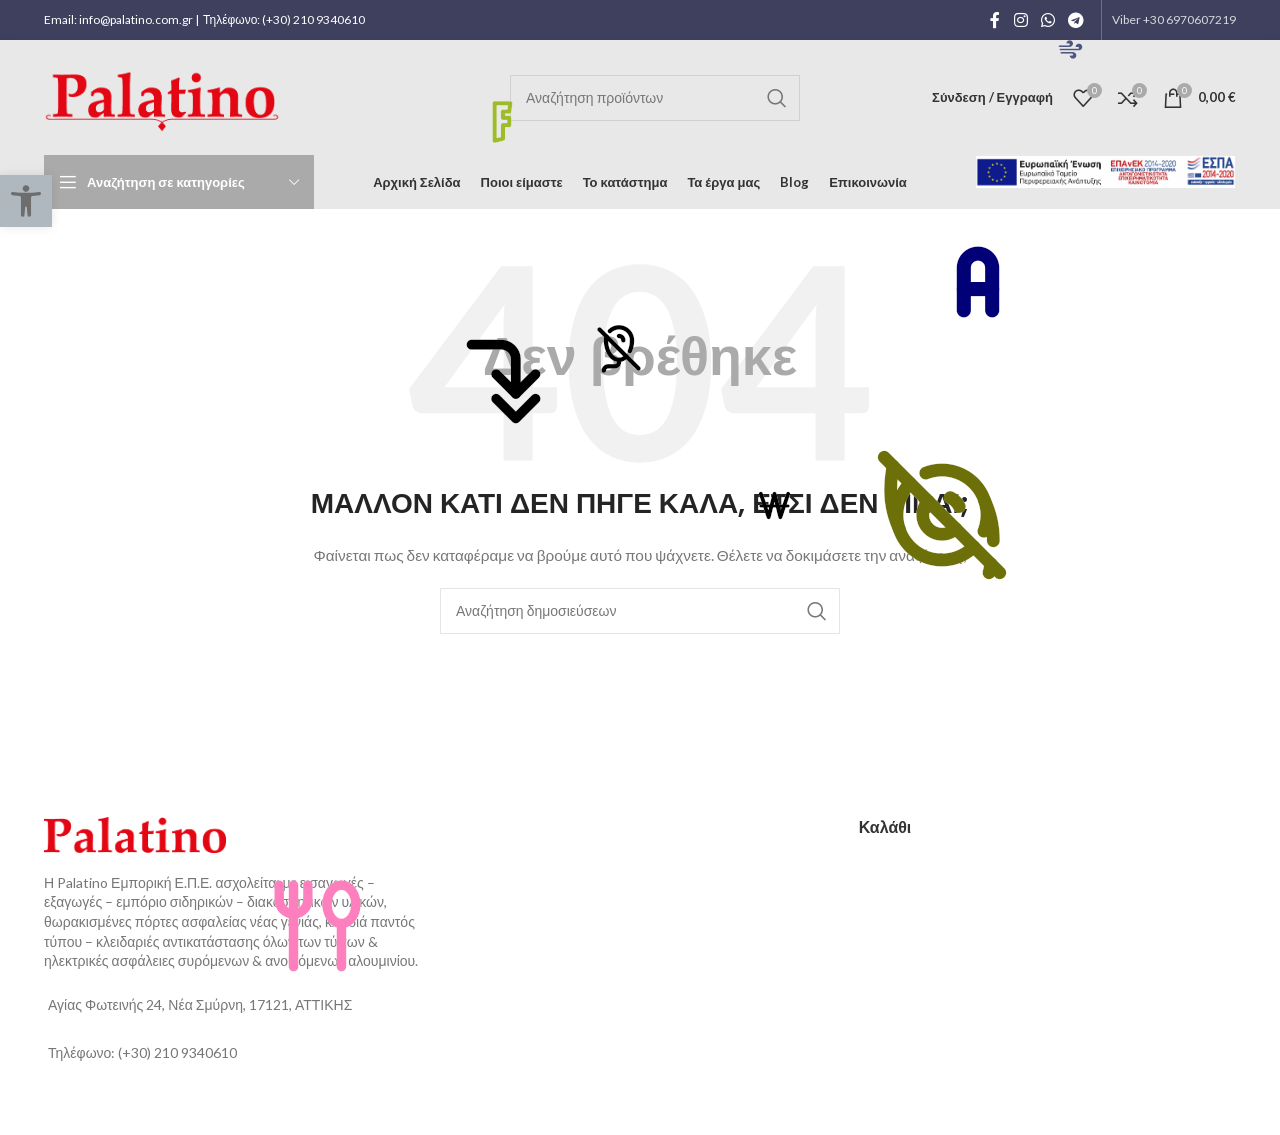 The image size is (1280, 1135). What do you see at coordinates (503, 122) in the screenshot?
I see `launch fortnite game` at bounding box center [503, 122].